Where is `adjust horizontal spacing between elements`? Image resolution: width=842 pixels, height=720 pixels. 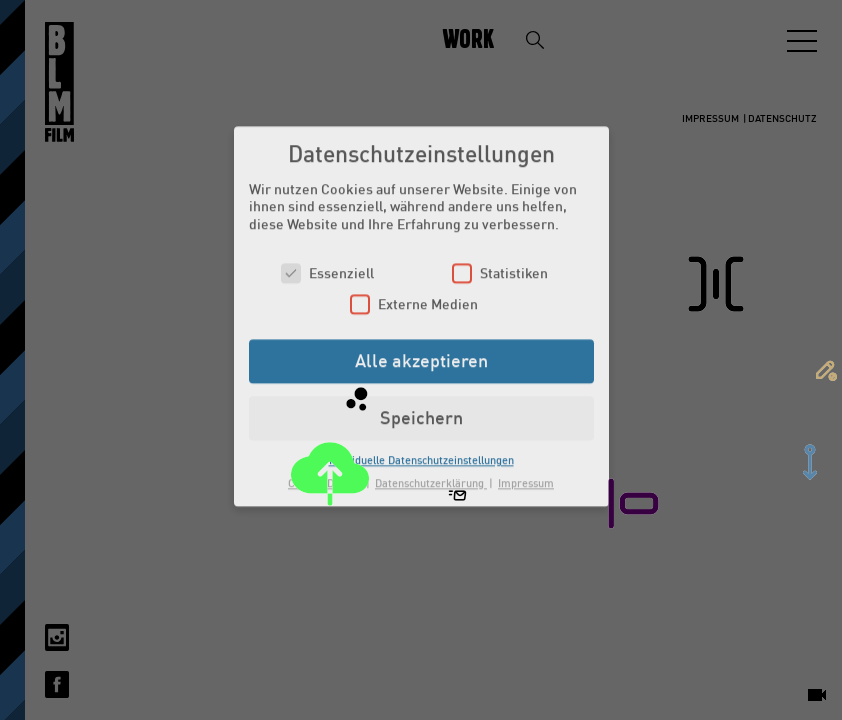
adjust horizontal spacing between elements is located at coordinates (716, 284).